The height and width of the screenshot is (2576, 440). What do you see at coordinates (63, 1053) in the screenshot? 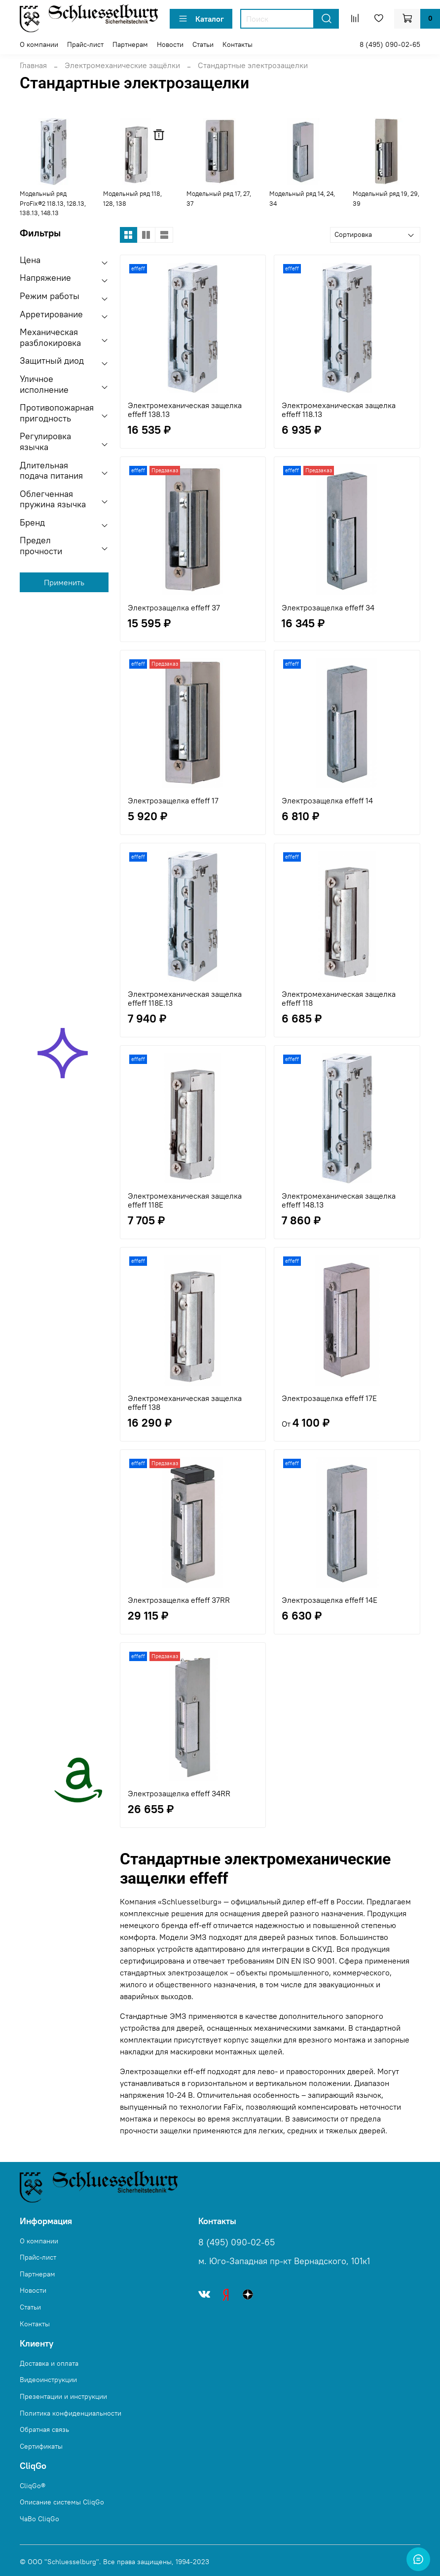
I see `open Google Gemini AI assistant` at bounding box center [63, 1053].